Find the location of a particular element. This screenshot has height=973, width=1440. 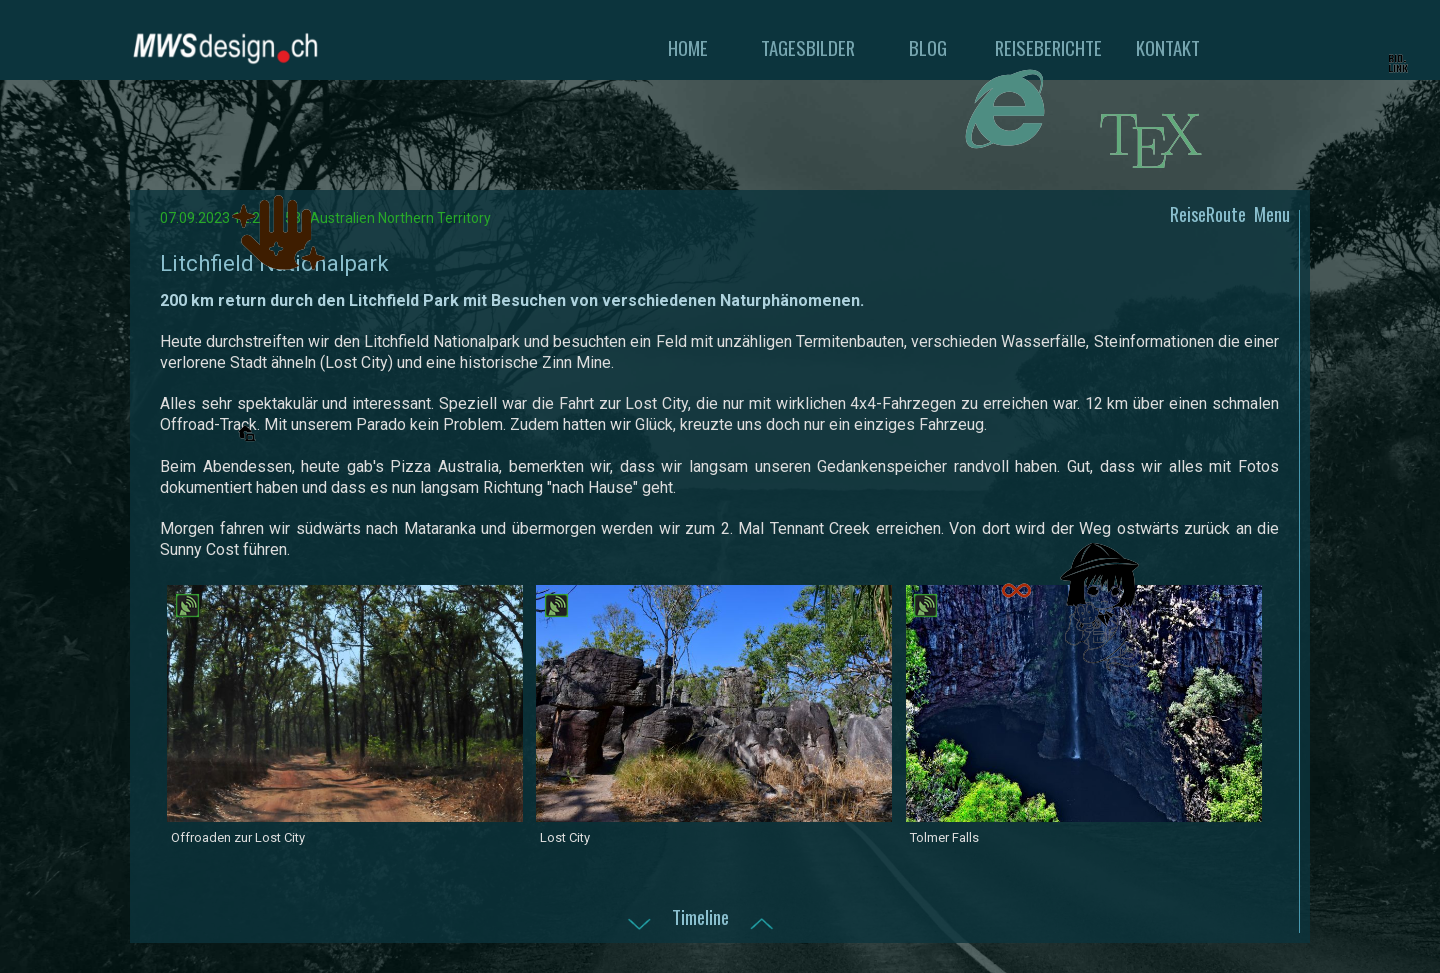

TeX typesetting system logo is located at coordinates (1151, 141).